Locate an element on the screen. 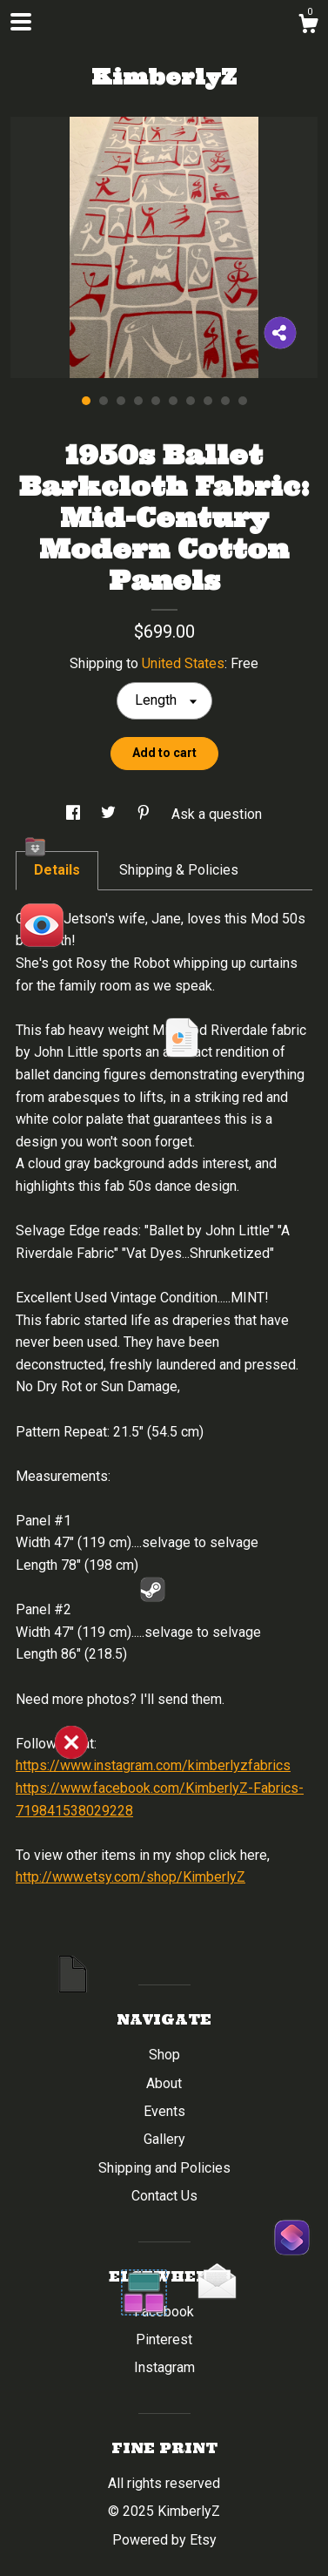 This screenshot has height=2576, width=328. dismiss or cancel a dialog is located at coordinates (71, 1742).